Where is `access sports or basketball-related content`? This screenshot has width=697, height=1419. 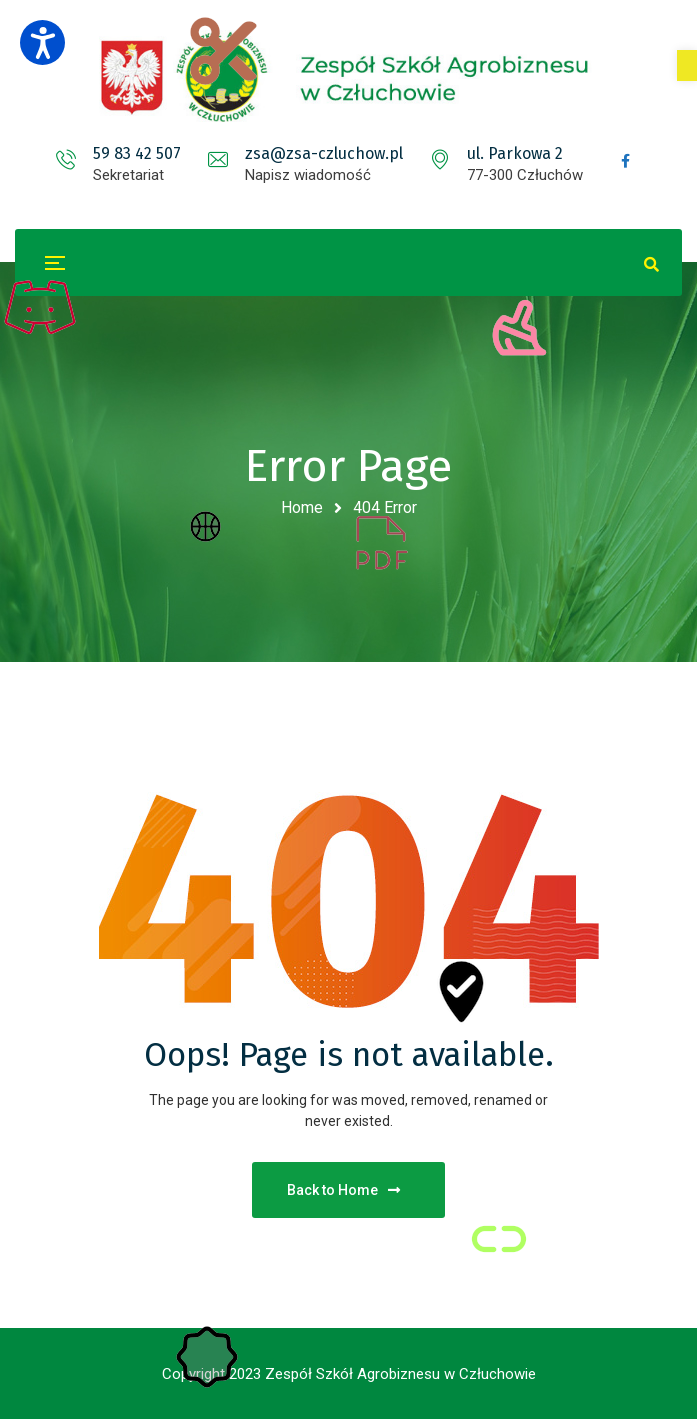
access sports or basketball-related content is located at coordinates (205, 526).